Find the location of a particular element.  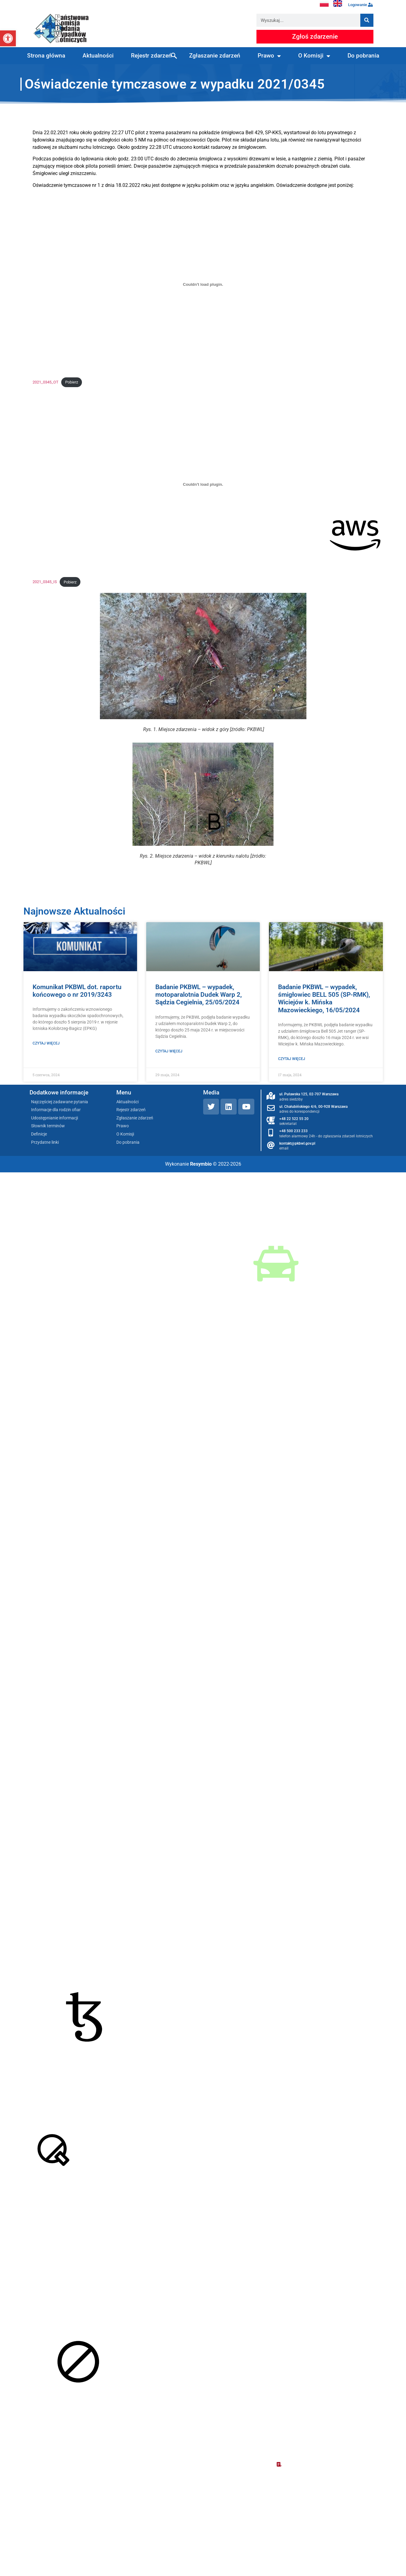

view nearby police stations or services is located at coordinates (276, 1263).